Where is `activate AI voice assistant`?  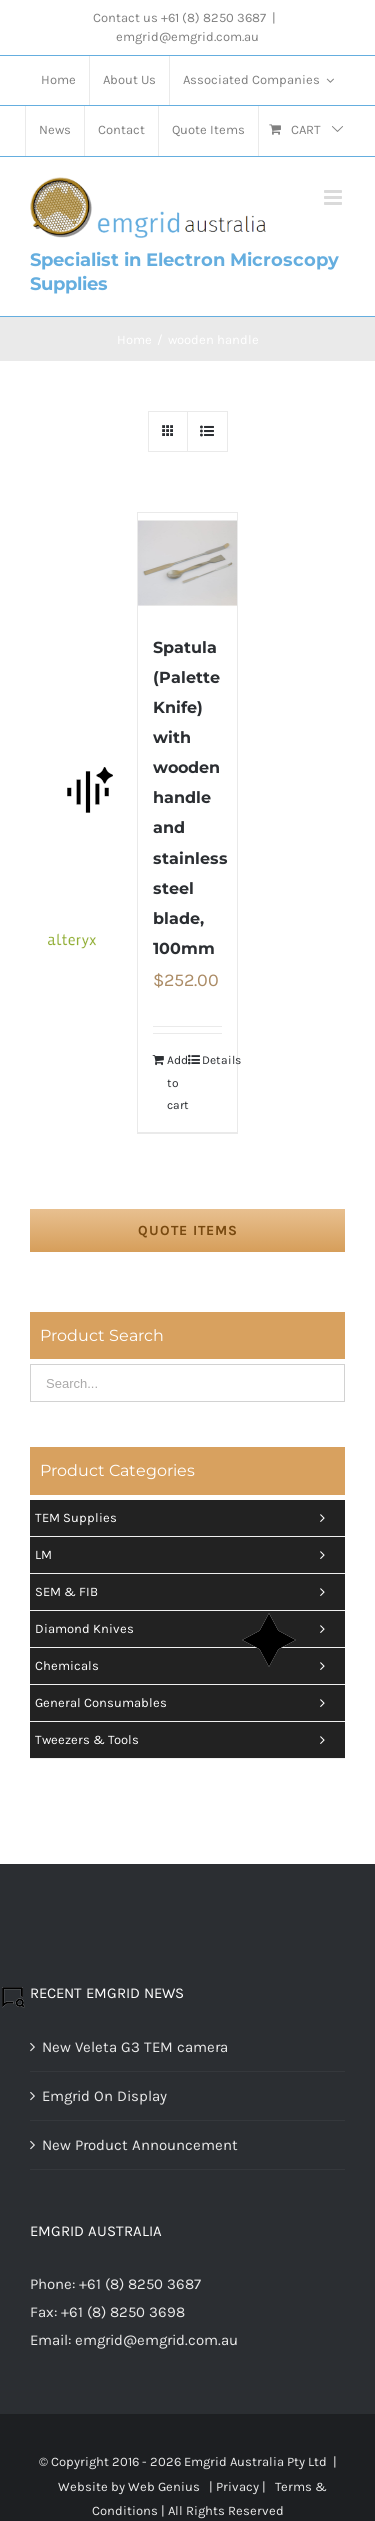 activate AI voice assistant is located at coordinates (88, 792).